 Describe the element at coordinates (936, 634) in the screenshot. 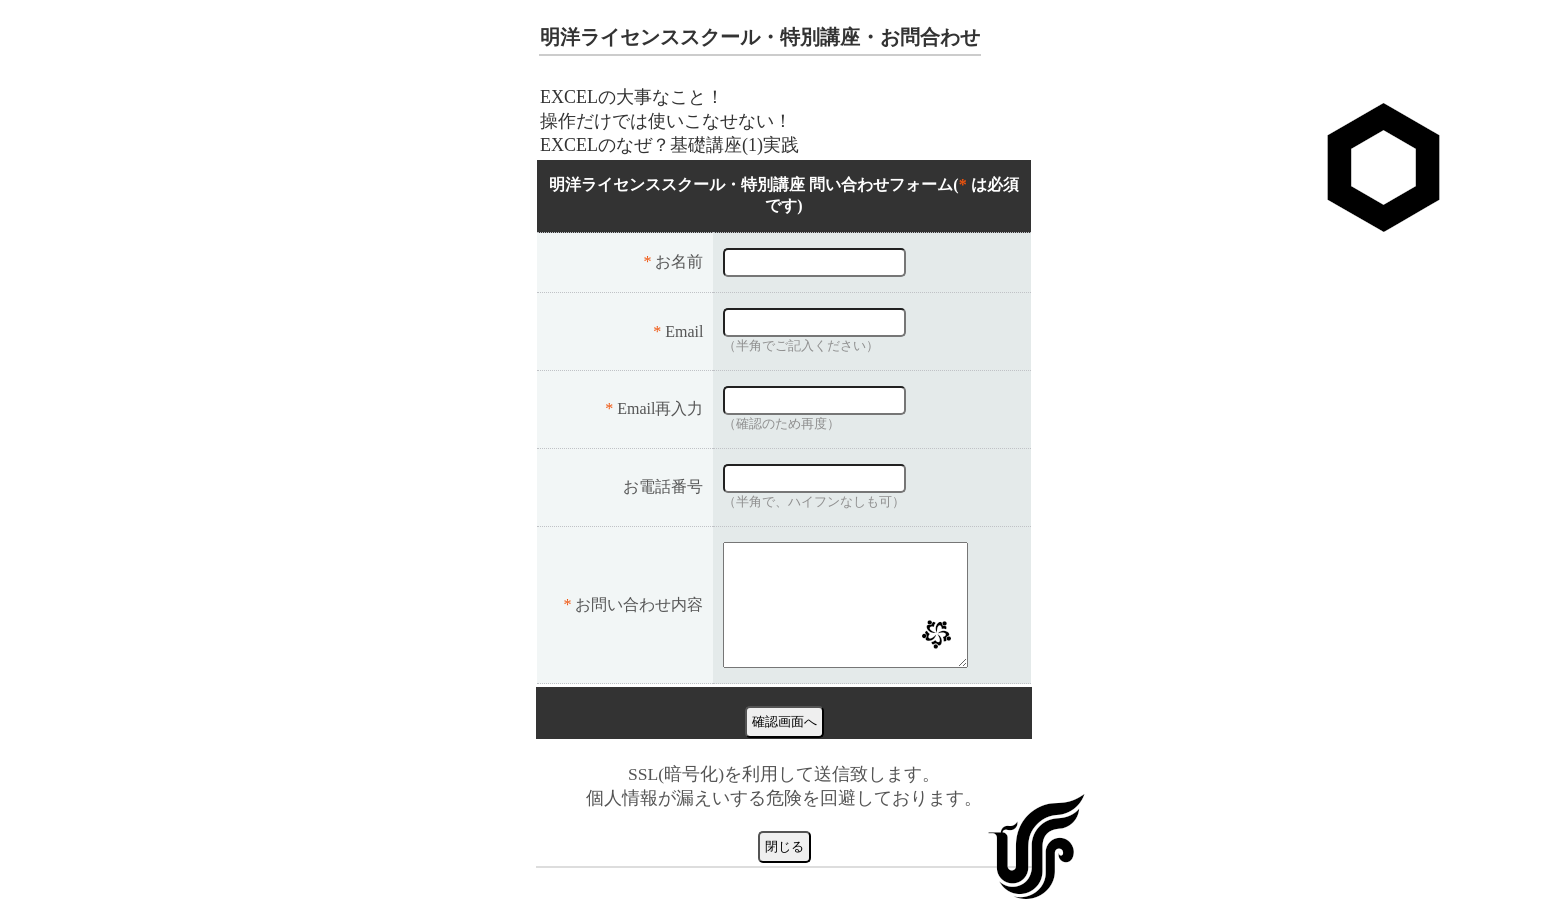

I see `almalinux operating system logo` at that location.